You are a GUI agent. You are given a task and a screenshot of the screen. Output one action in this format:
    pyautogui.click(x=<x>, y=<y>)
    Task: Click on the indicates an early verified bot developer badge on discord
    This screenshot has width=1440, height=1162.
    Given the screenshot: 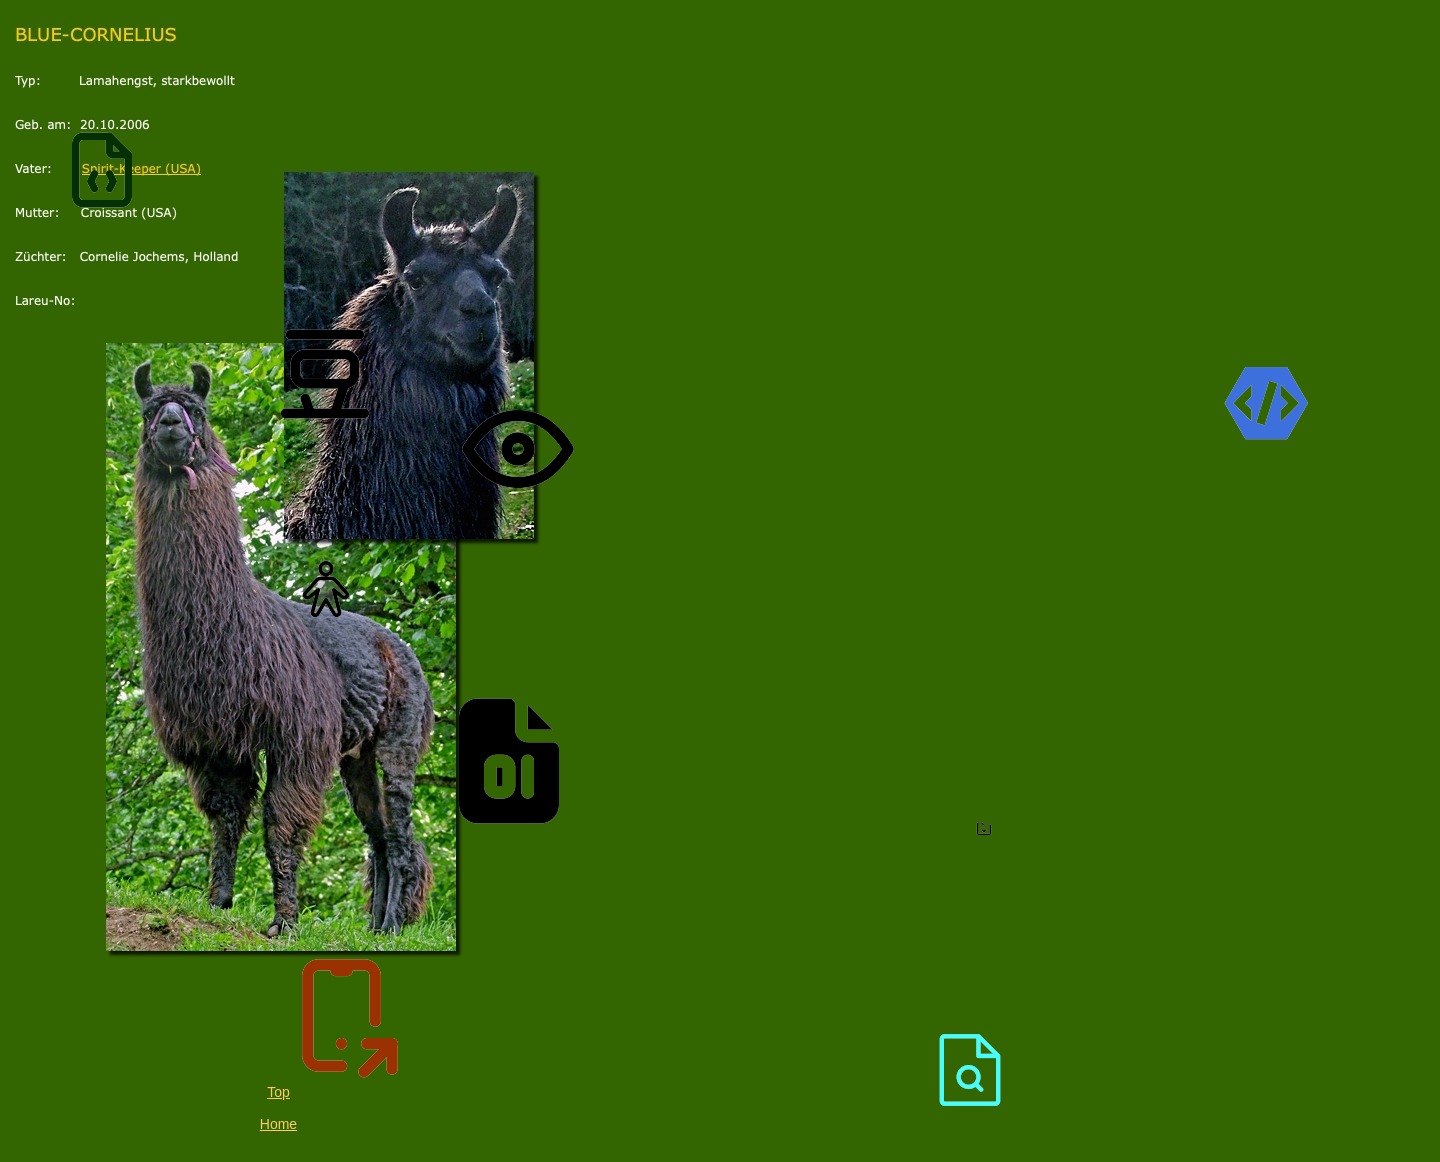 What is the action you would take?
    pyautogui.click(x=1266, y=403)
    